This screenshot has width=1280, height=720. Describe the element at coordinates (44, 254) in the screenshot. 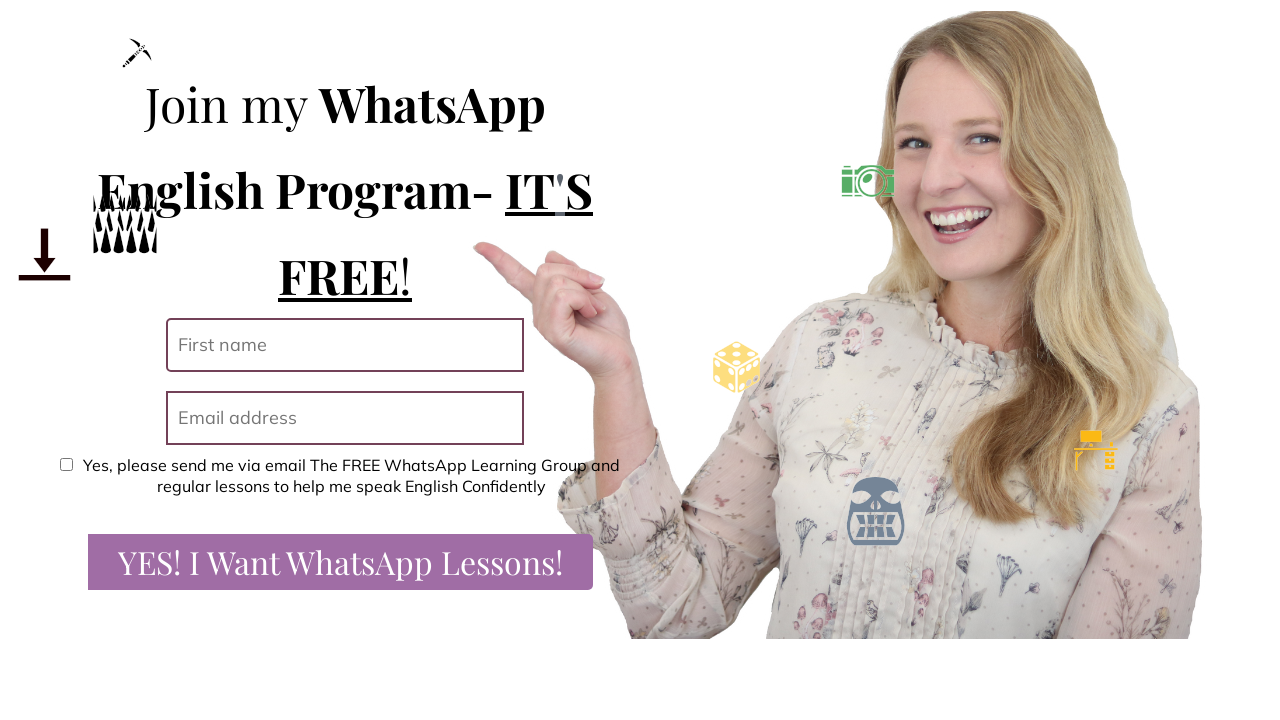

I see `download or save a file` at that location.